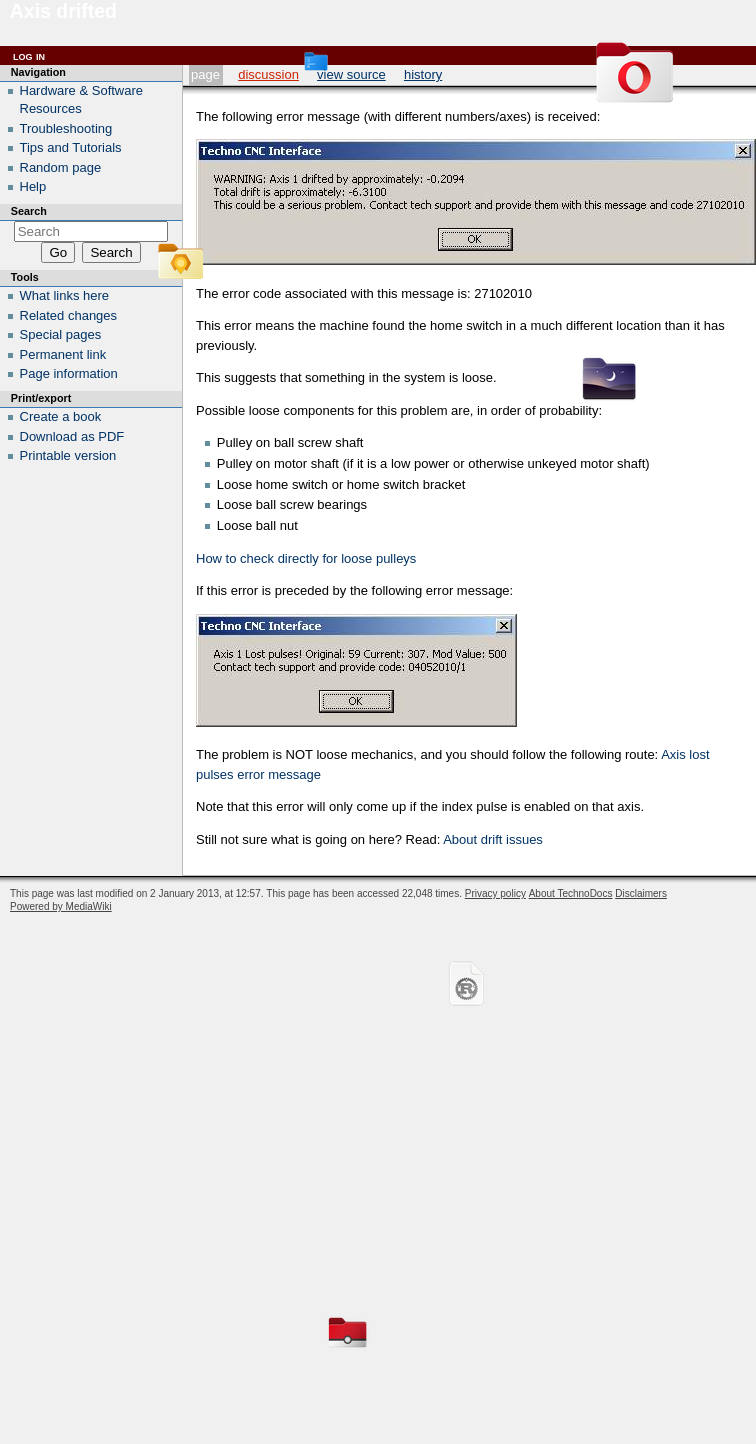 The width and height of the screenshot is (756, 1444). What do you see at coordinates (347, 1333) in the screenshot?
I see `open pokémon-themed folder` at bounding box center [347, 1333].